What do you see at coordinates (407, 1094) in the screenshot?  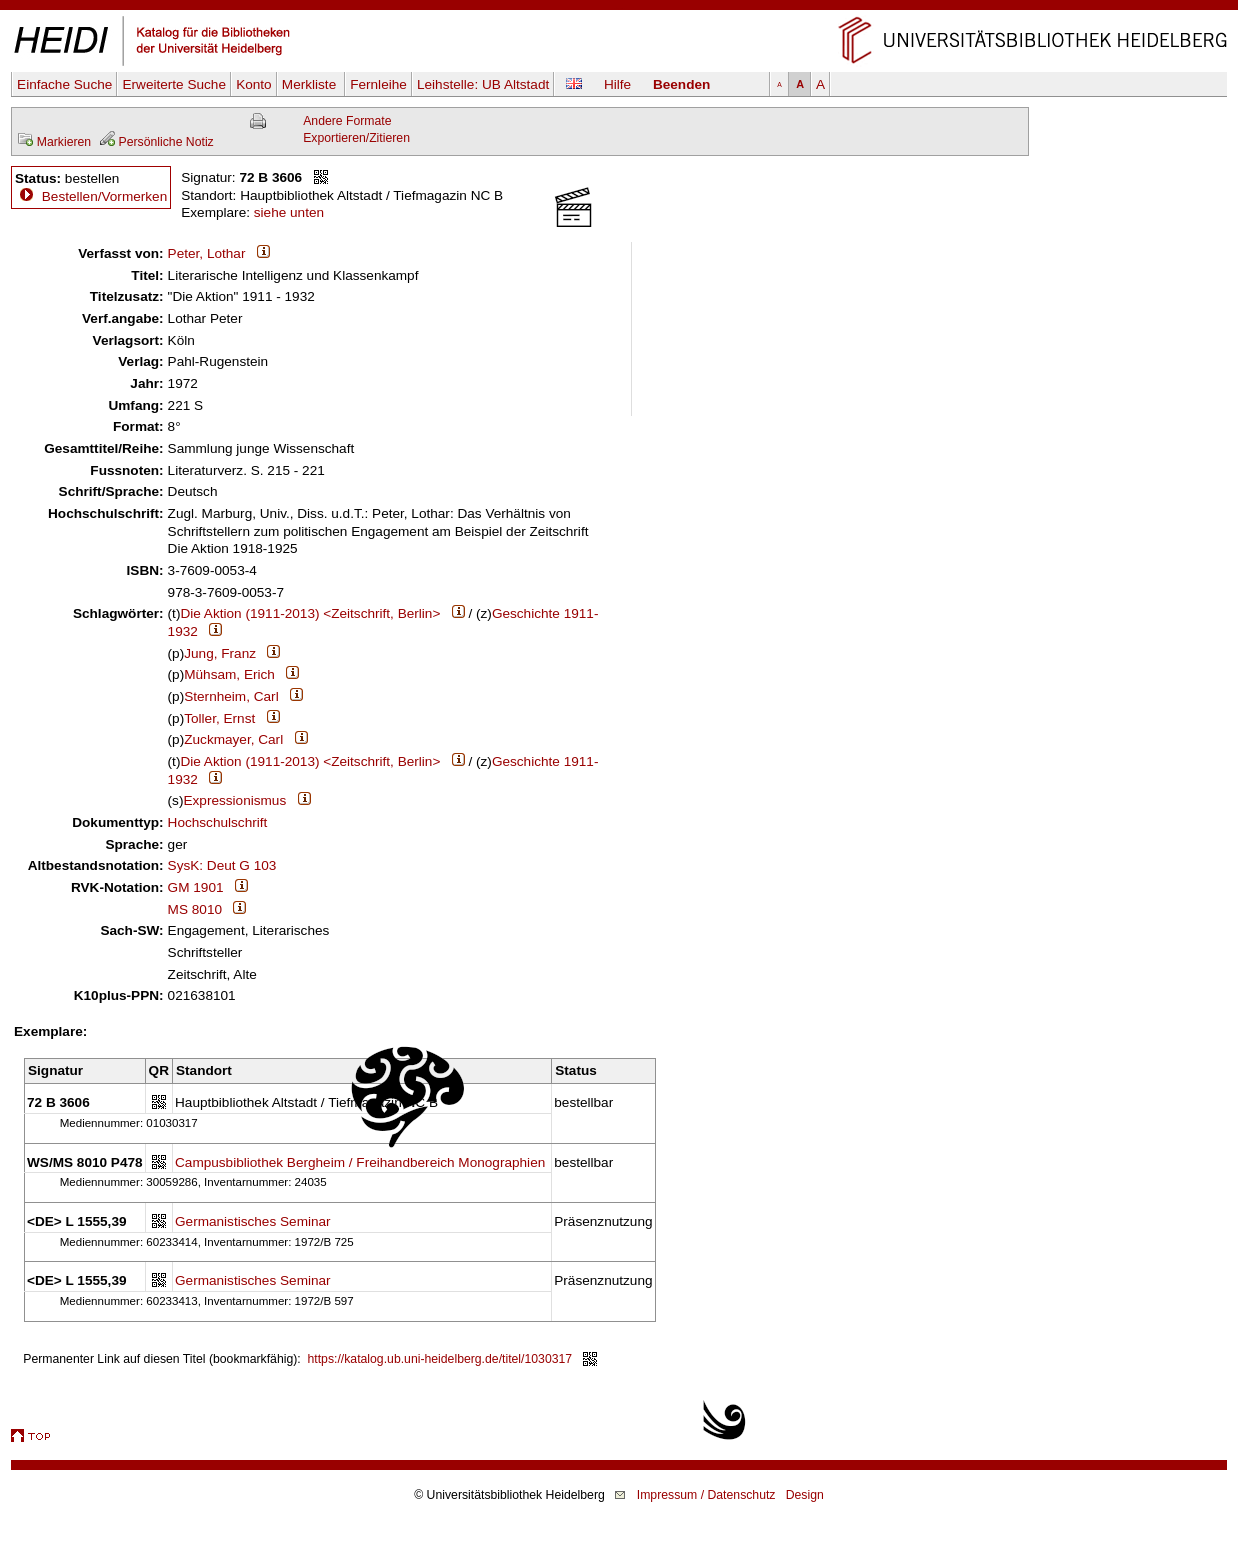 I see `access AI or smart features` at bounding box center [407, 1094].